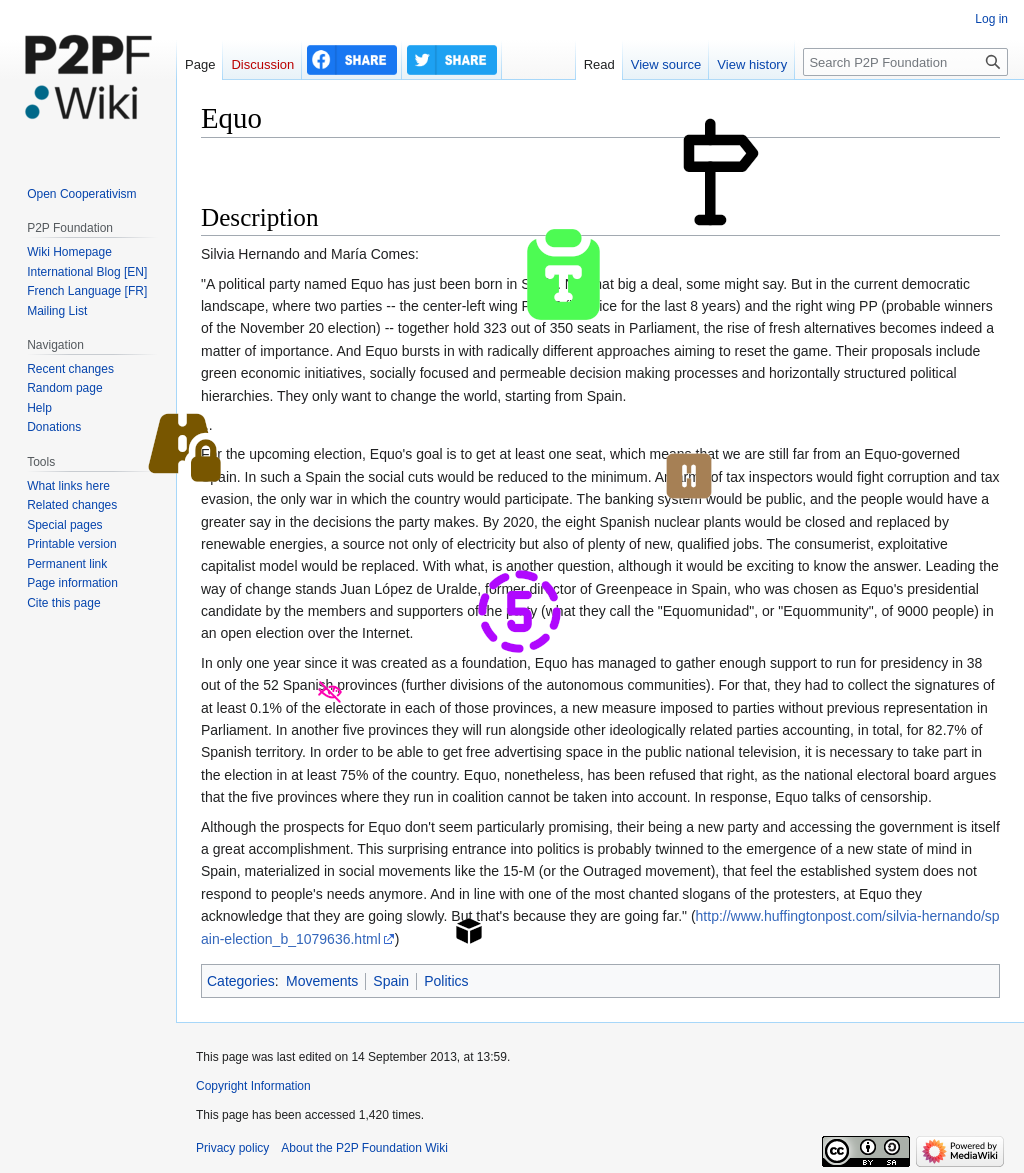 The height and width of the screenshot is (1173, 1024). I want to click on hospital or healthcare location marker, so click(689, 476).